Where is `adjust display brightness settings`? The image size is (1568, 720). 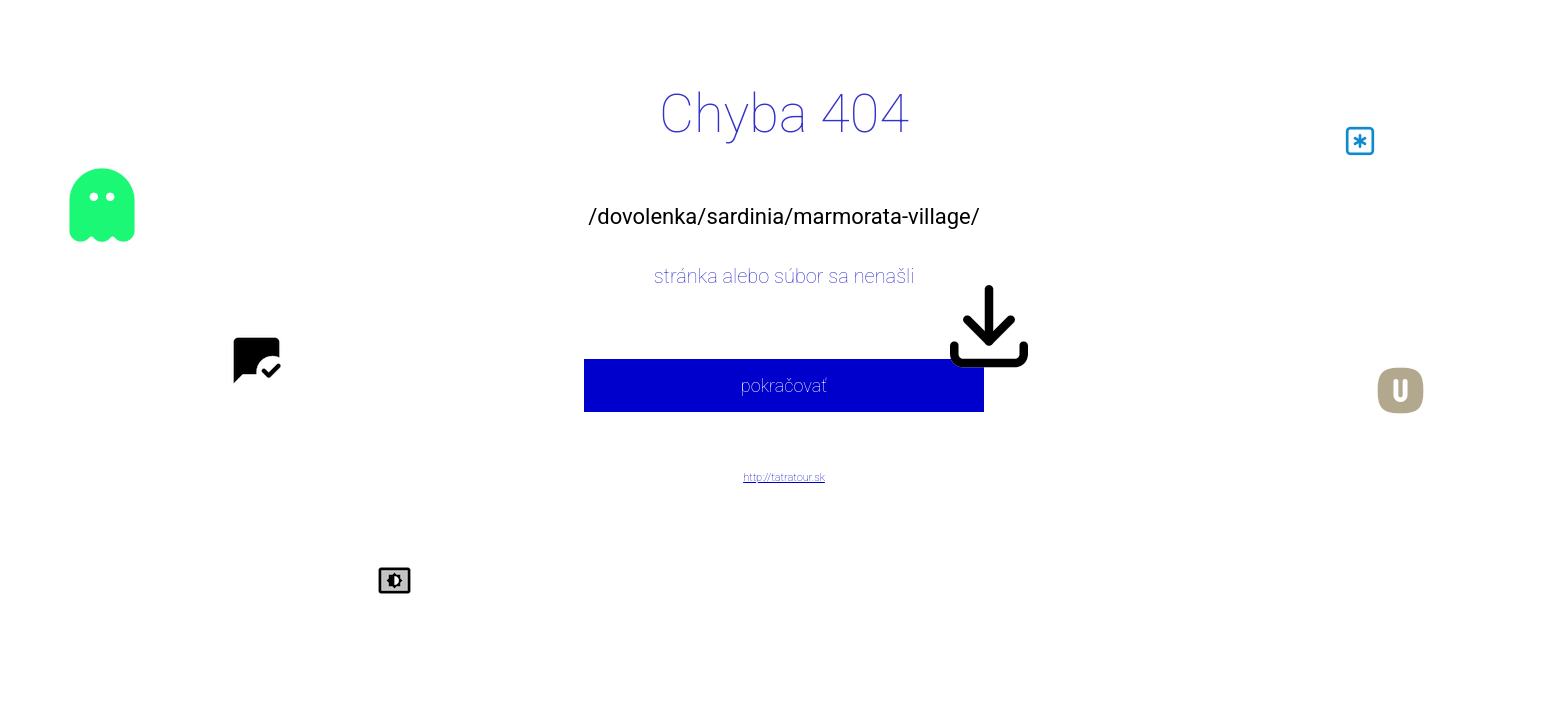 adjust display brightness settings is located at coordinates (394, 580).